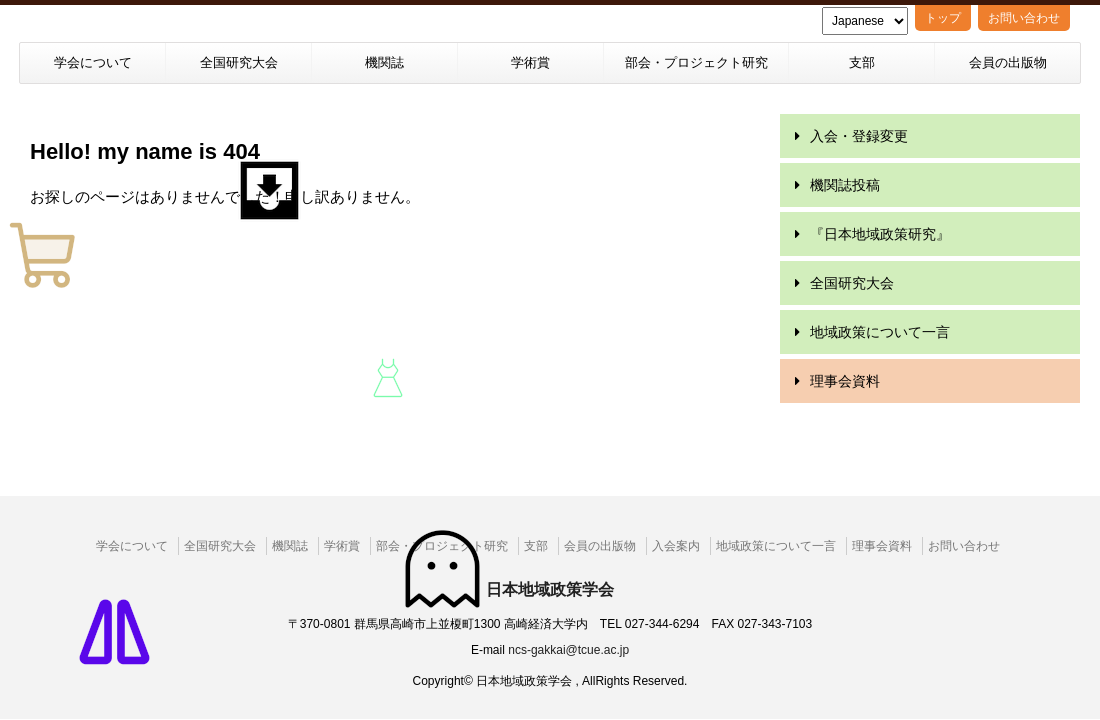 This screenshot has height=720, width=1100. Describe the element at coordinates (388, 380) in the screenshot. I see `browse women's clothing` at that location.